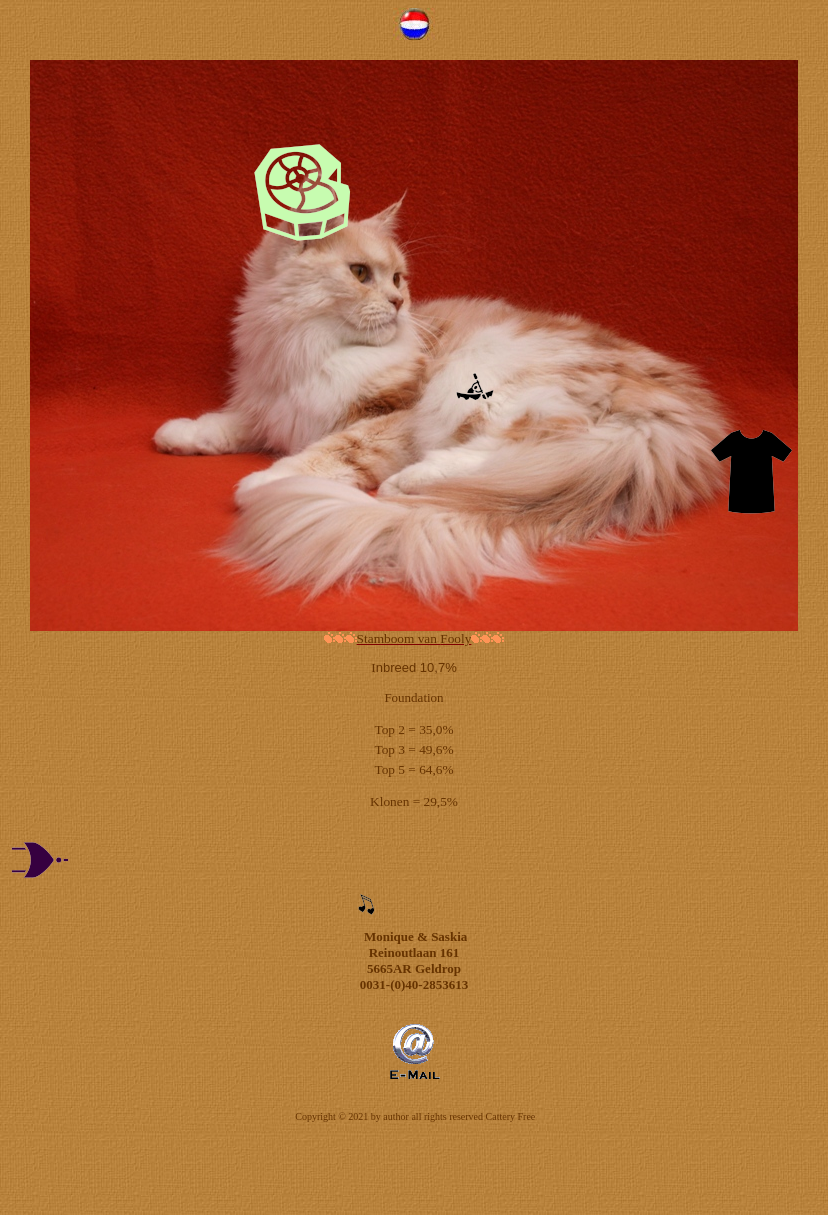  What do you see at coordinates (366, 904) in the screenshot?
I see `browse romantic or love-themed music` at bounding box center [366, 904].